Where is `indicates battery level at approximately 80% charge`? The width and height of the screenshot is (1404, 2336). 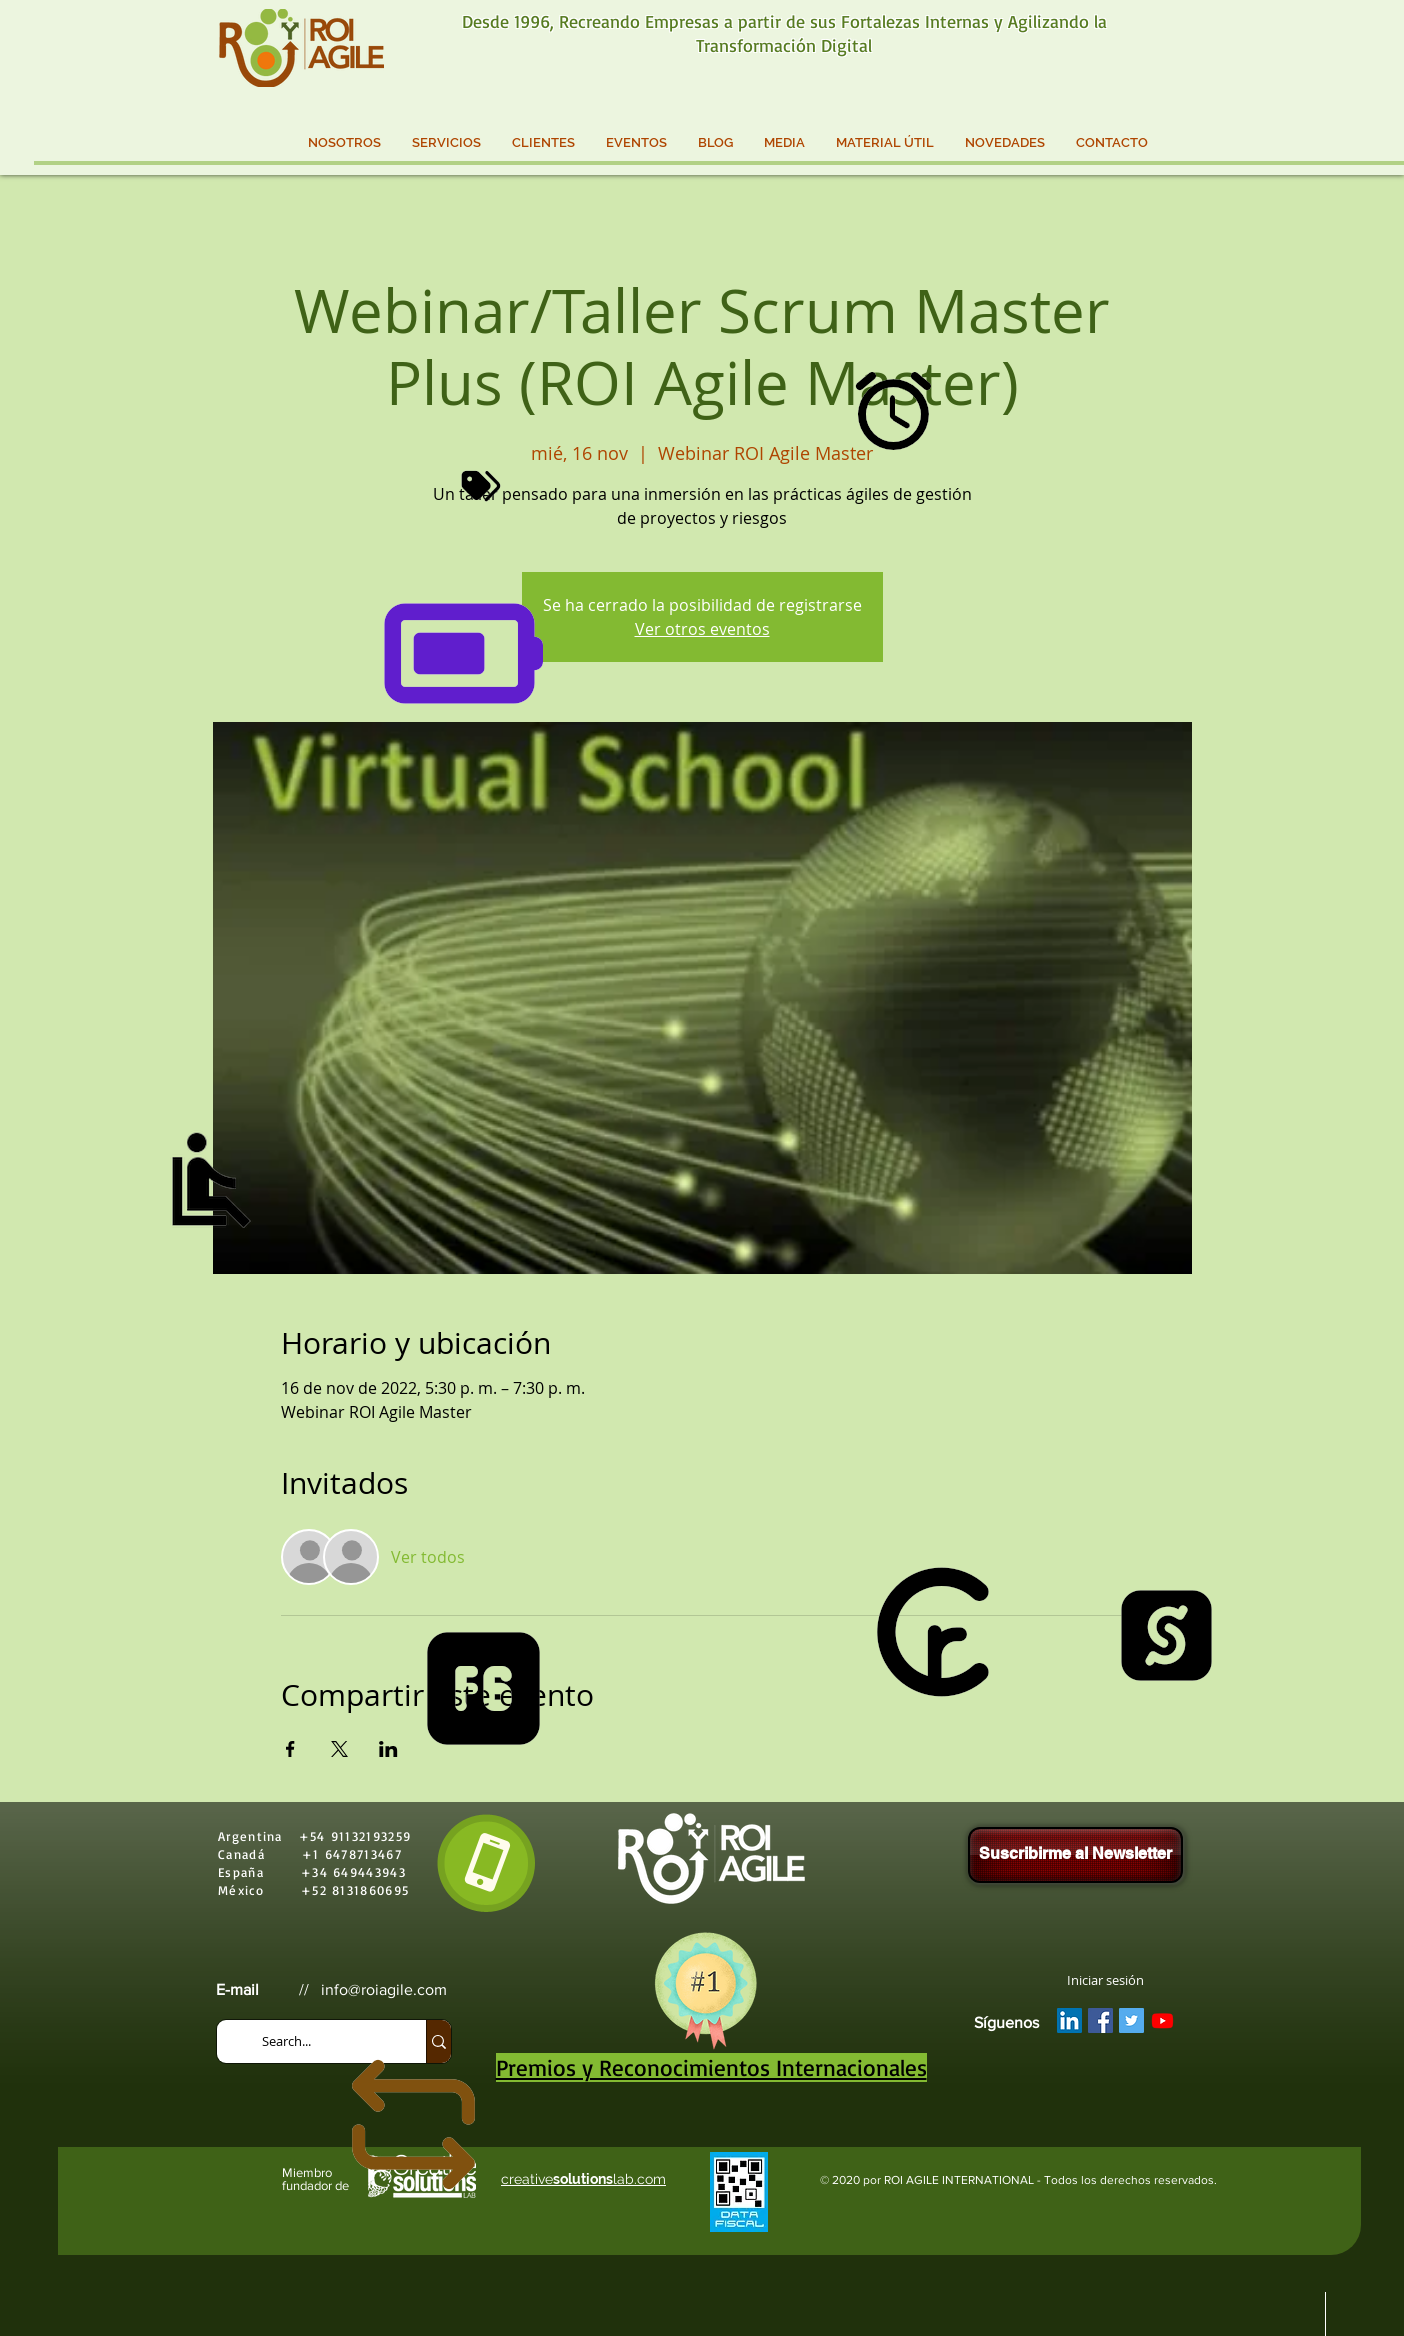 indicates battery level at approximately 80% charge is located at coordinates (459, 653).